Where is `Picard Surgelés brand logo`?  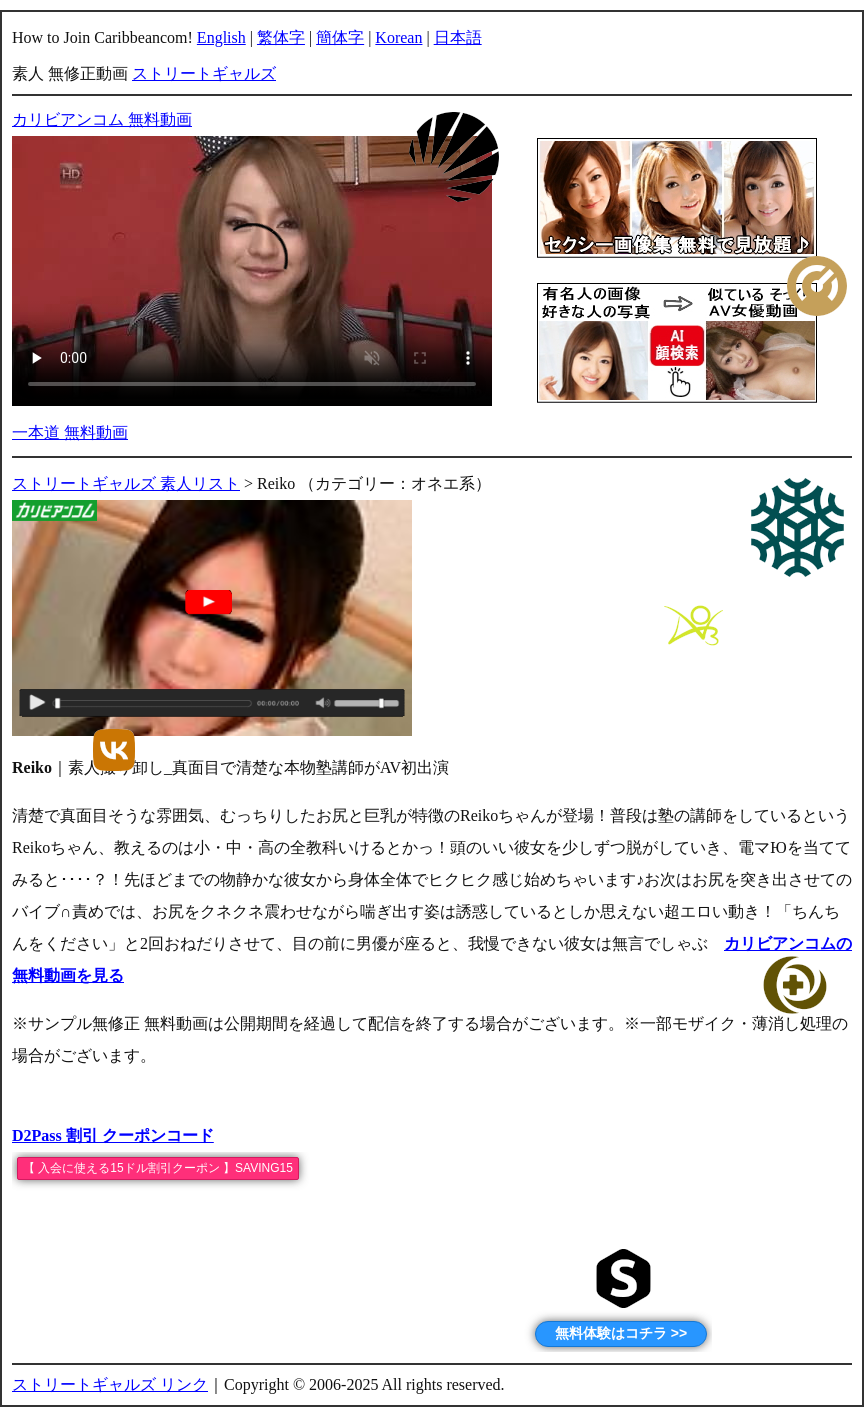 Picard Surgelés brand logo is located at coordinates (797, 527).